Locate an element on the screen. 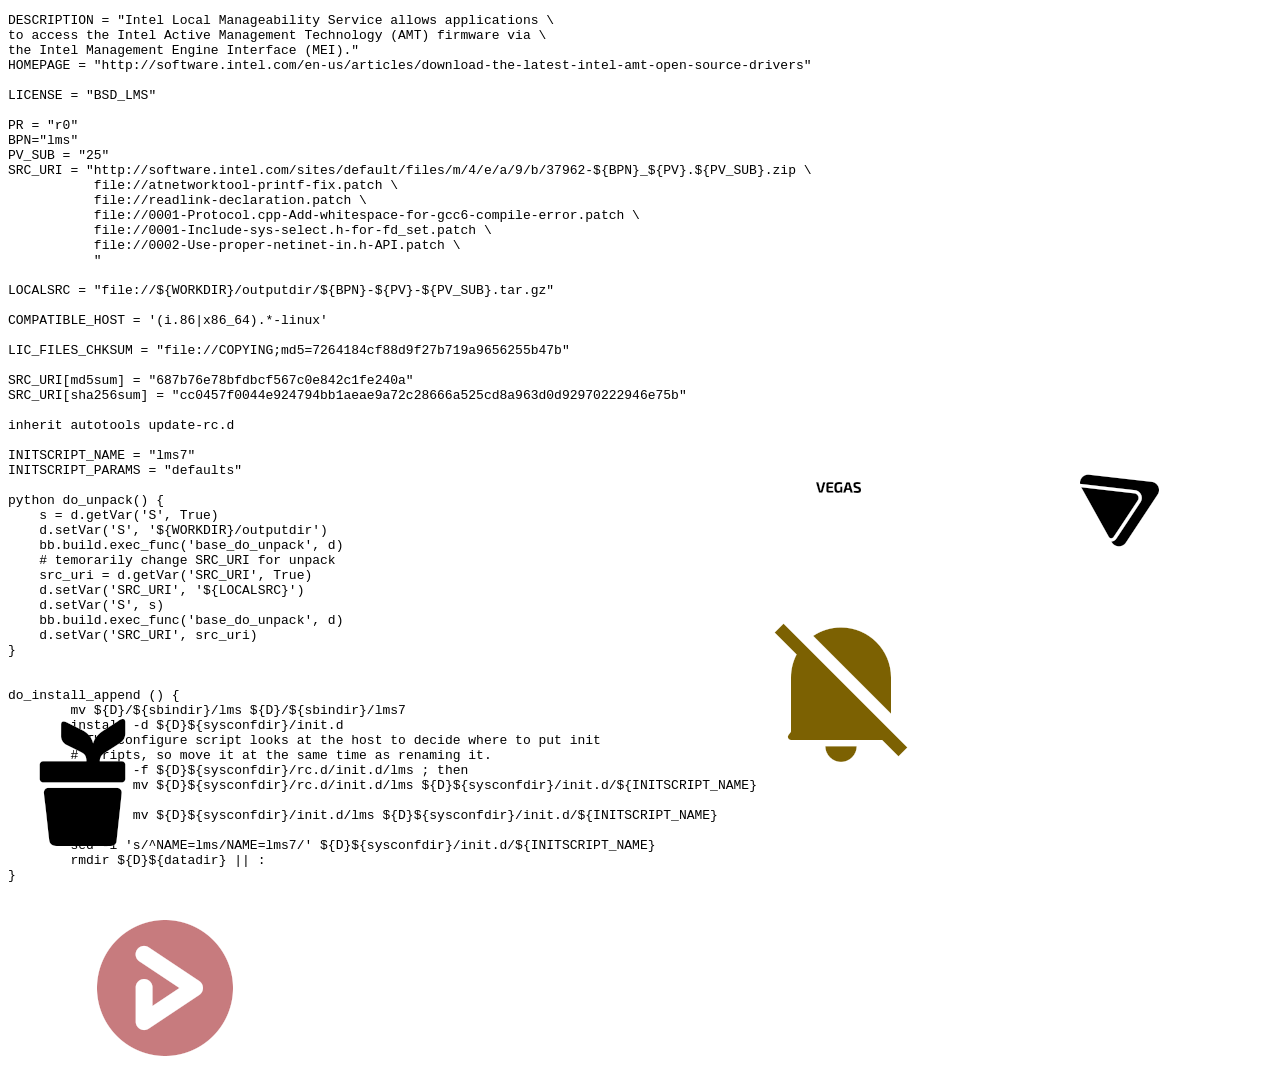  open ProtonVPN app is located at coordinates (1119, 510).